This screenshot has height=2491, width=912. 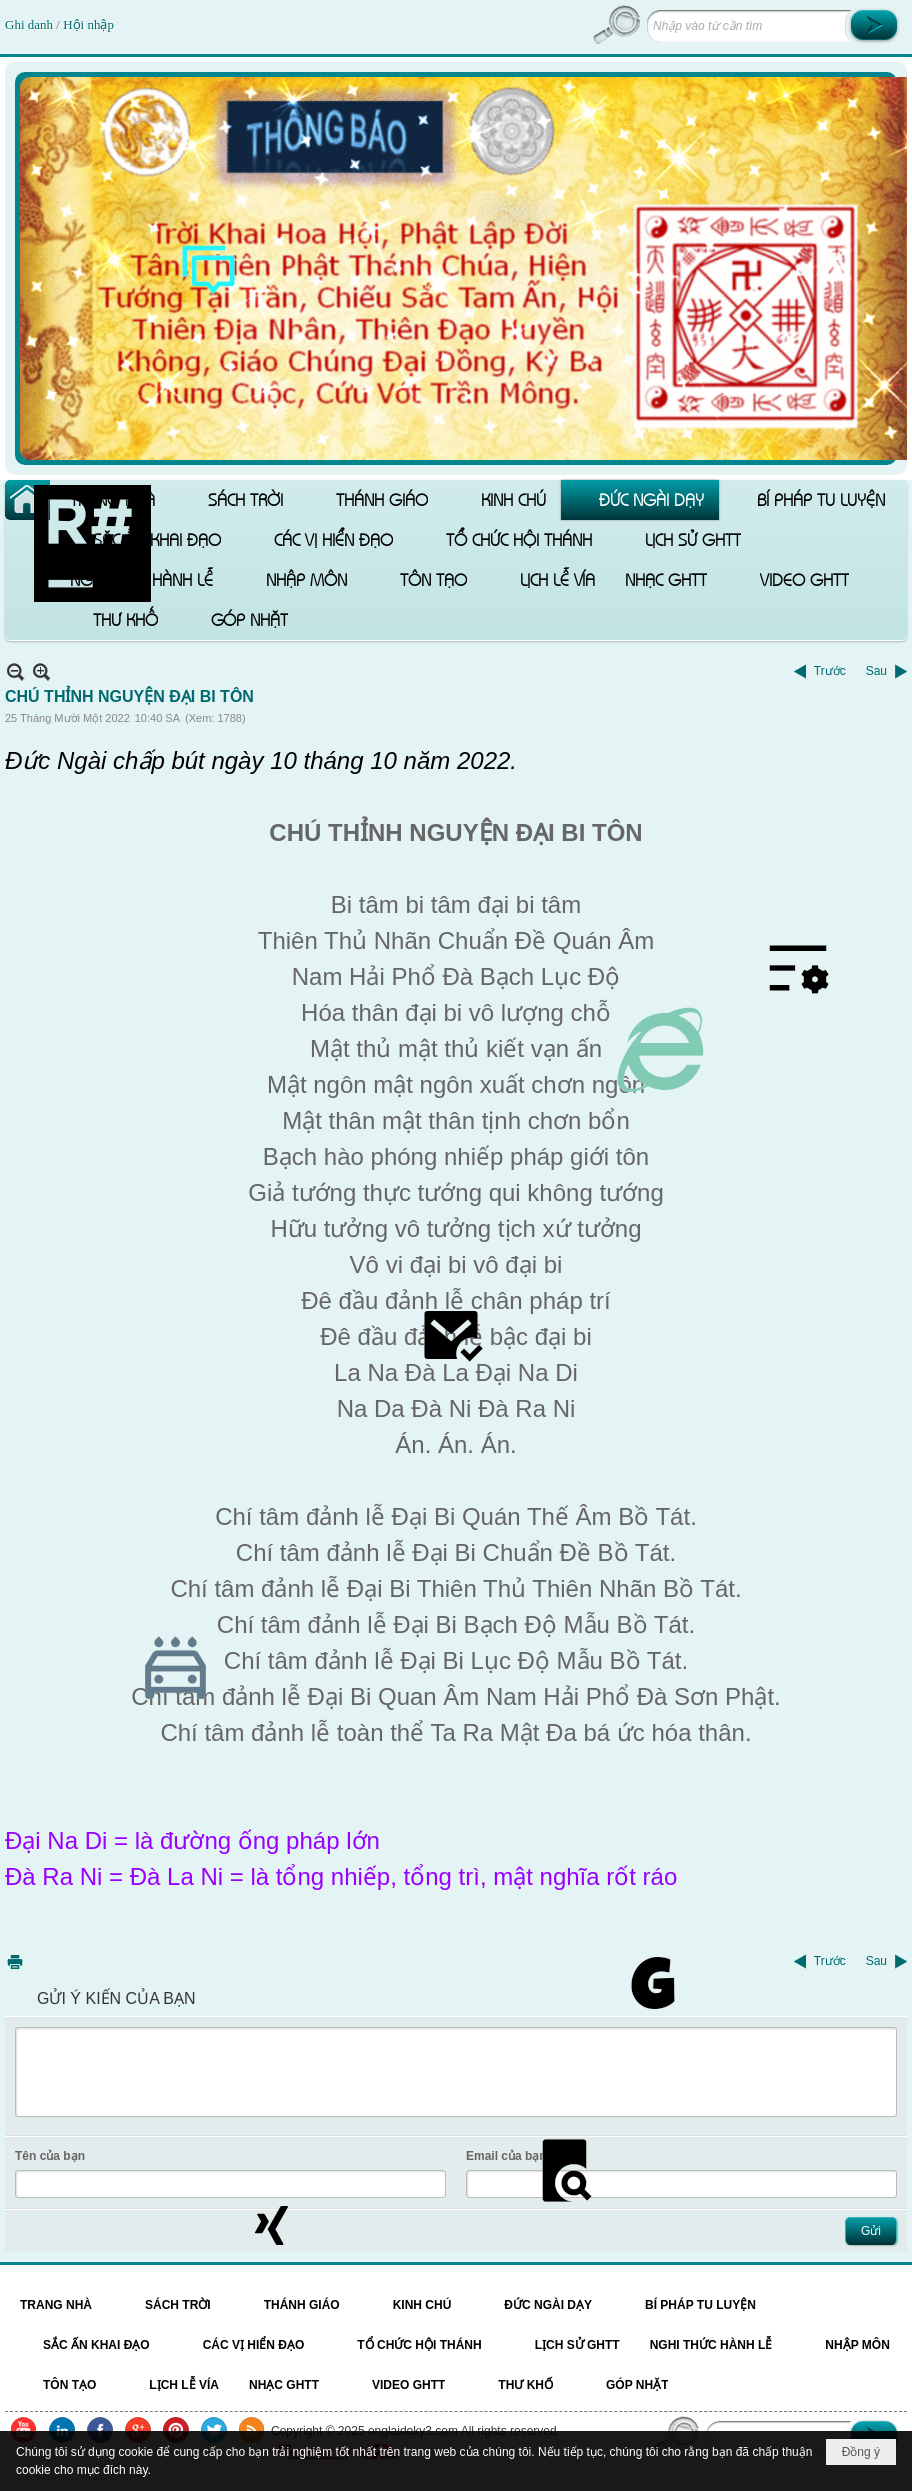 I want to click on link to Xing professional network profile, so click(x=271, y=2225).